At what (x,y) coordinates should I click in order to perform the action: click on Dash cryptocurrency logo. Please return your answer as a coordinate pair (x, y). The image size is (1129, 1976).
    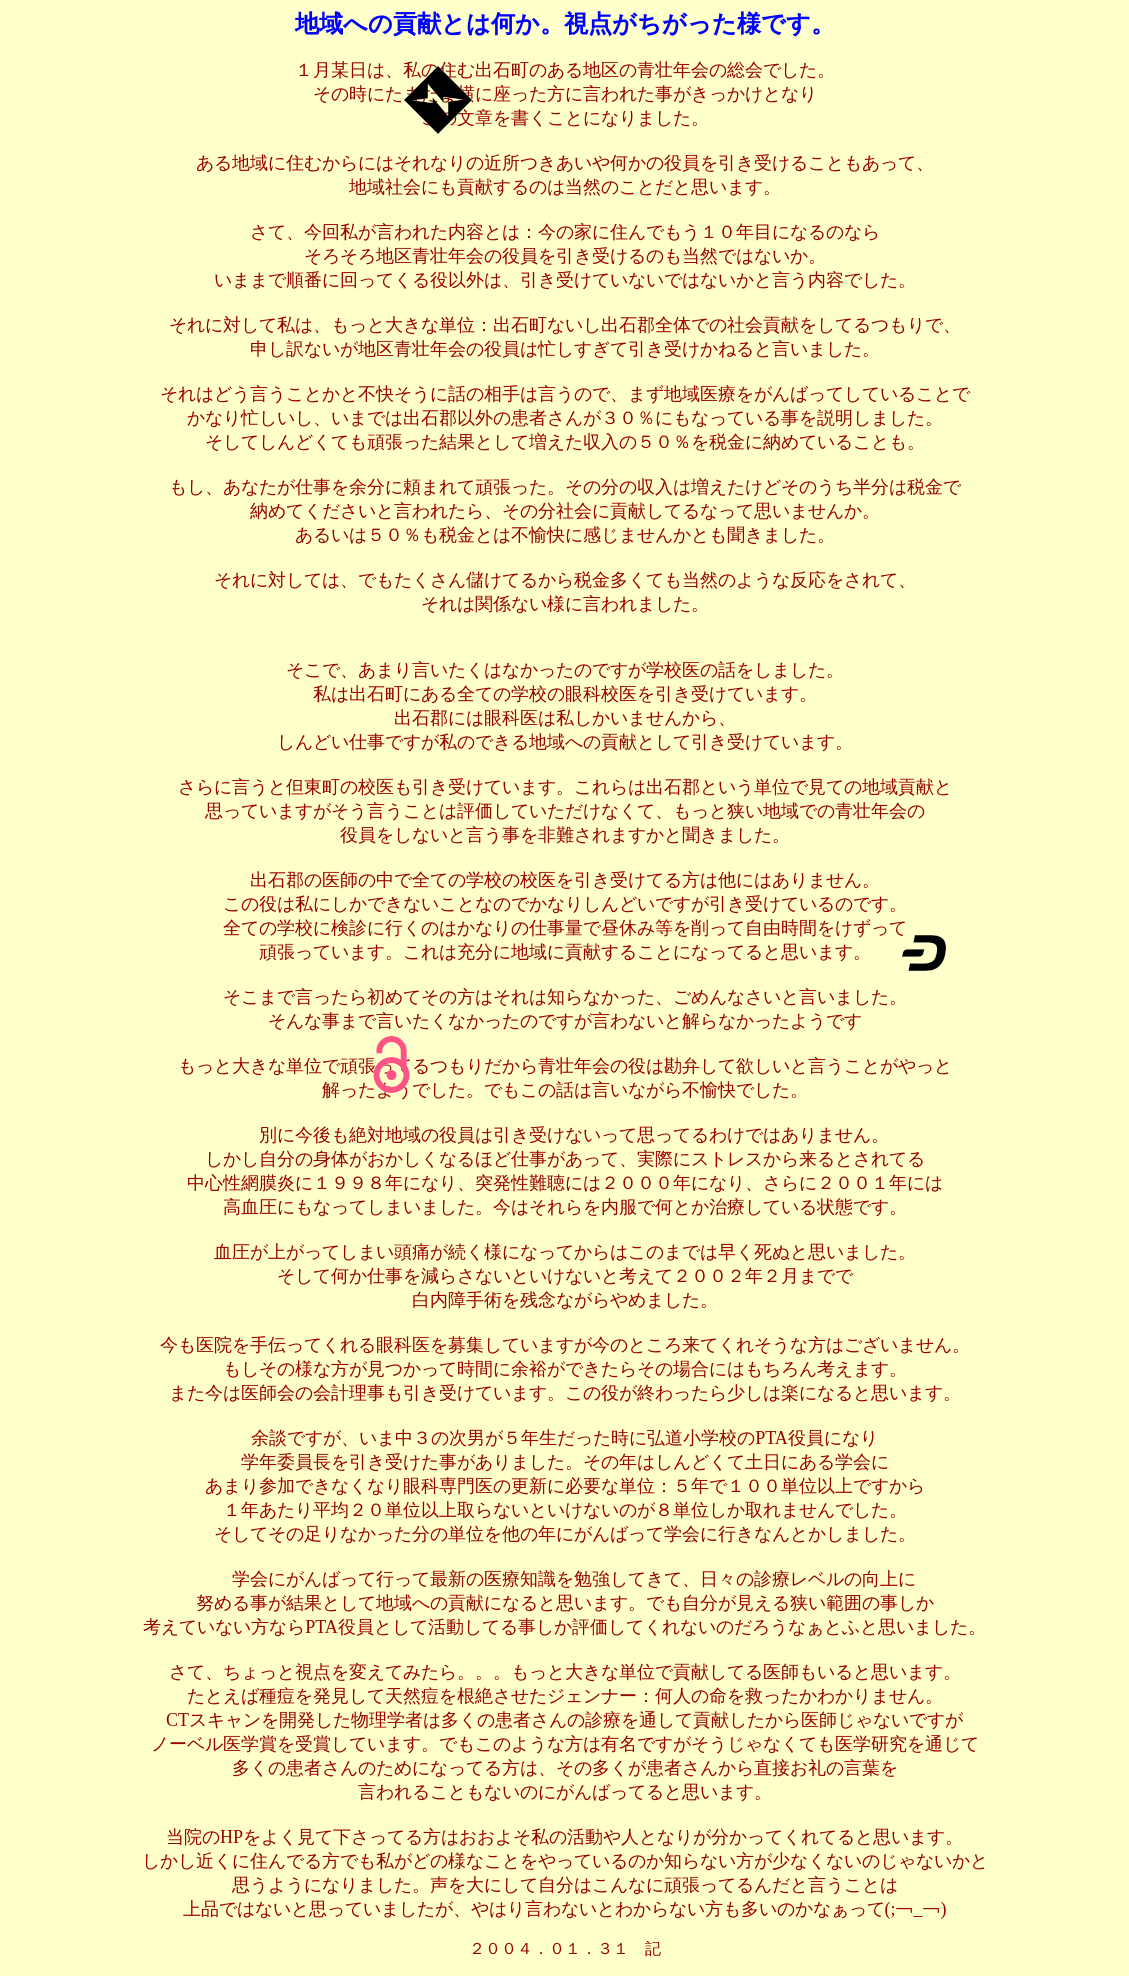
    Looking at the image, I should click on (924, 953).